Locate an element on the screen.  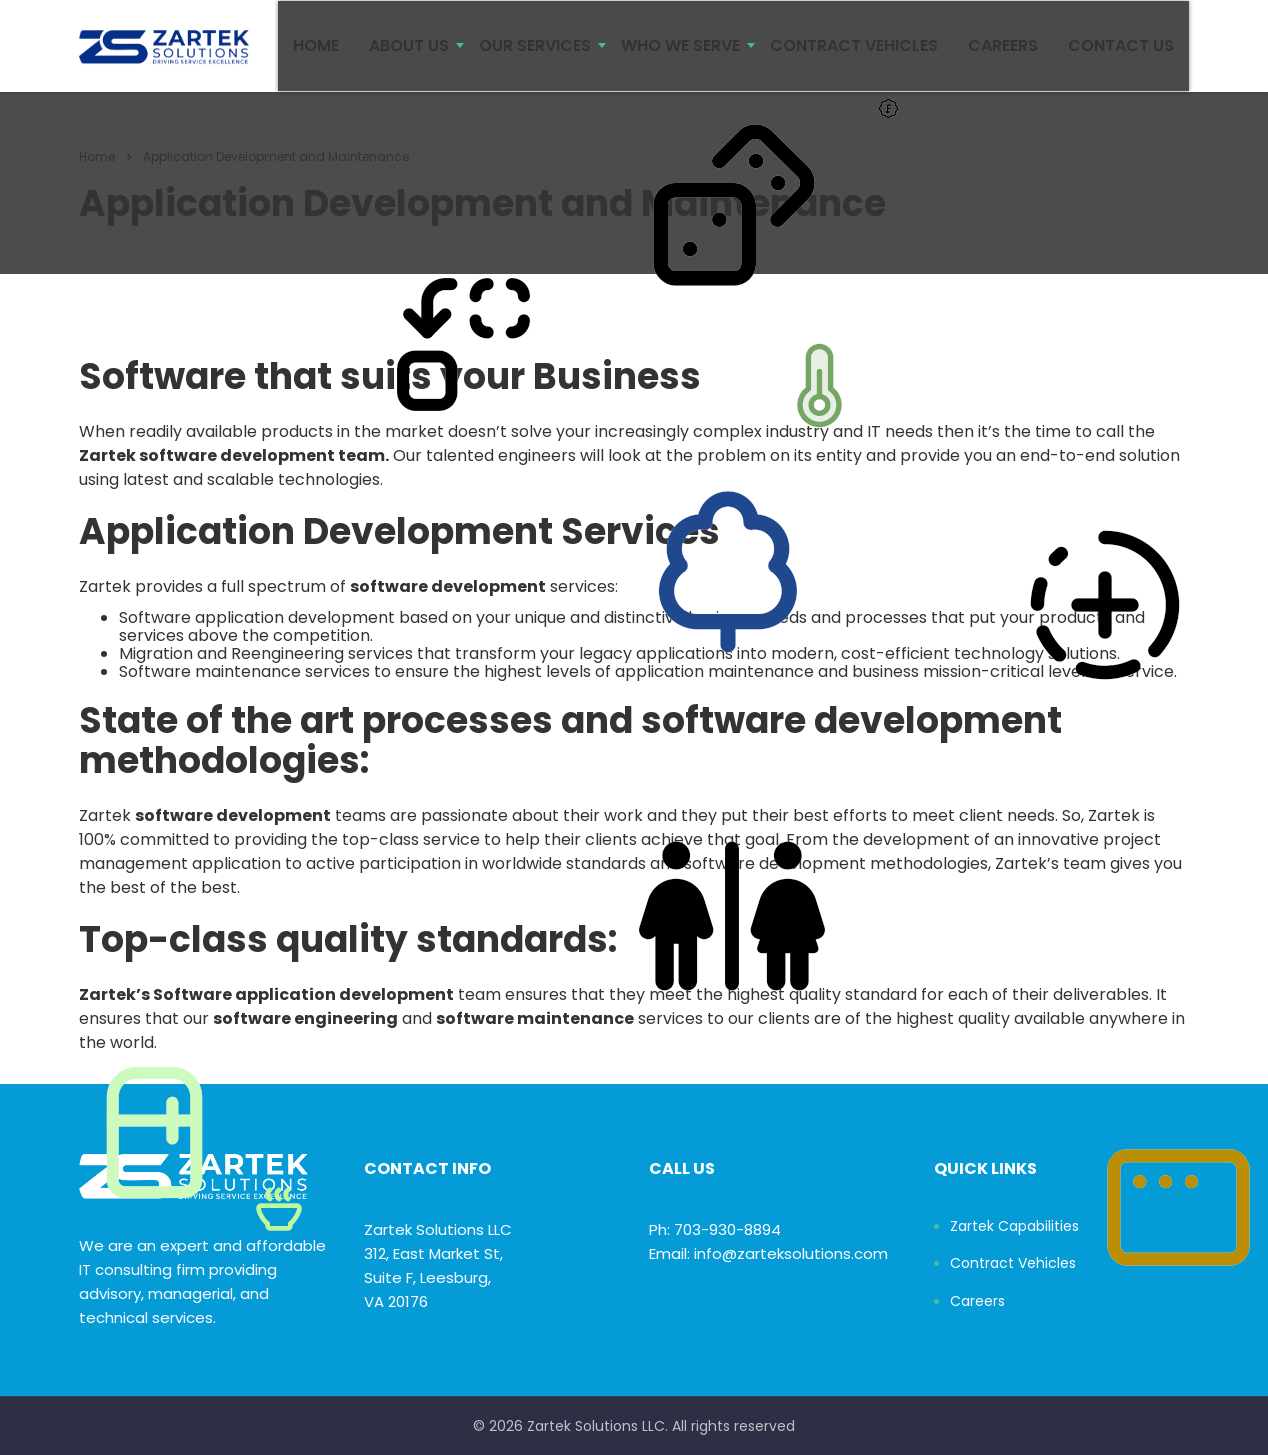
add new item with loading or processing state is located at coordinates (1105, 605).